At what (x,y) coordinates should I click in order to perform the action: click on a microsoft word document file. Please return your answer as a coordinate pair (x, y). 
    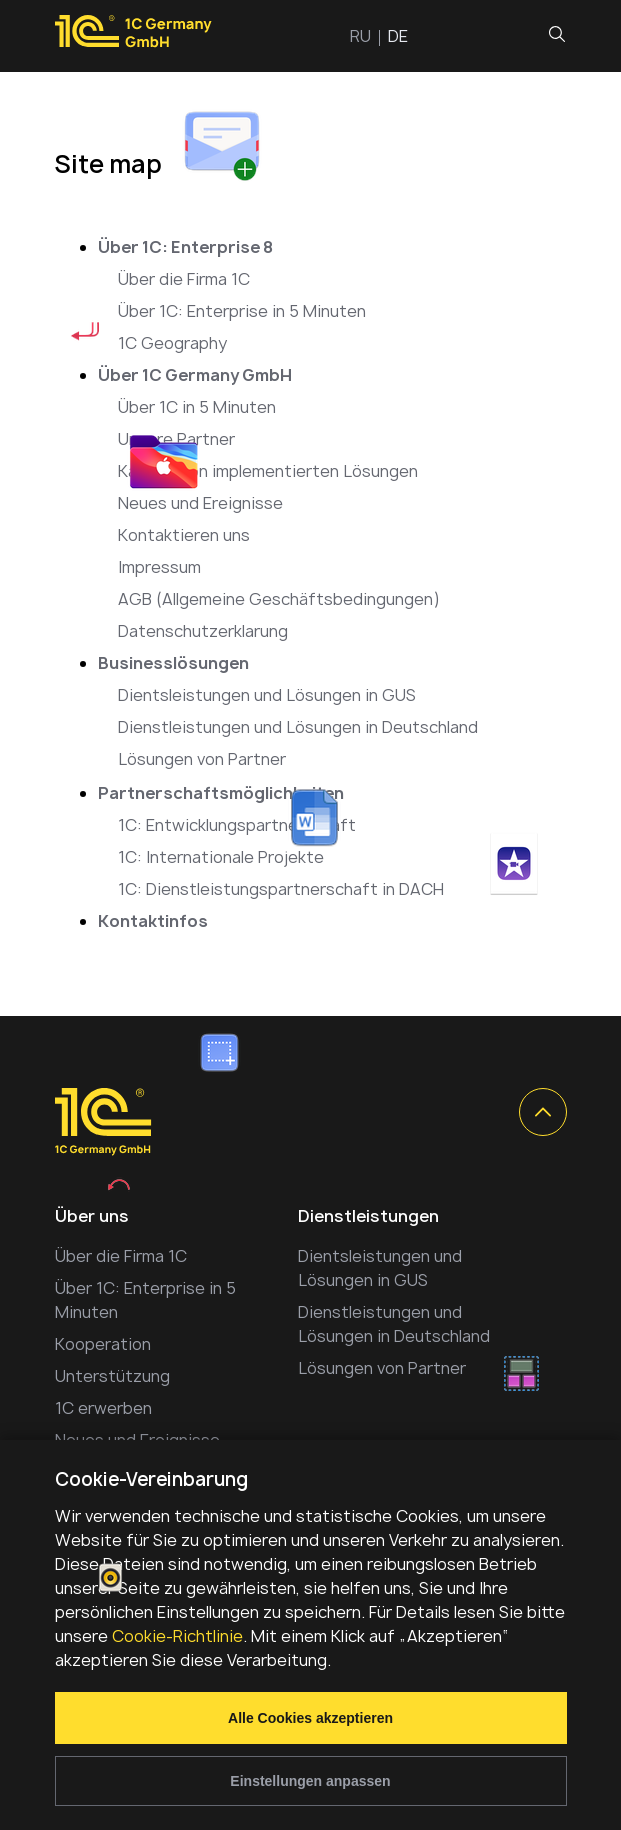
    Looking at the image, I should click on (314, 817).